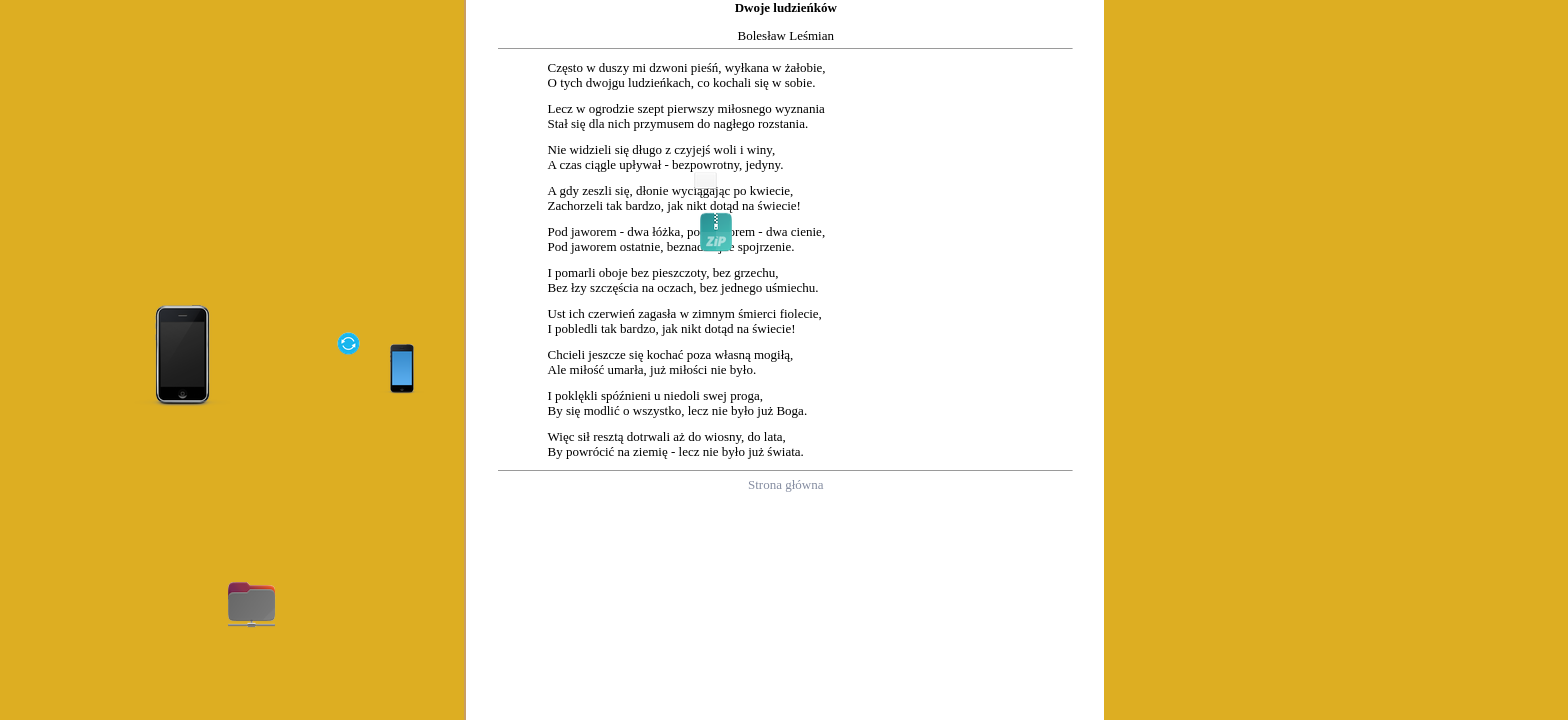 The image size is (1568, 720). I want to click on set up or configure an iPhone device, so click(182, 353).